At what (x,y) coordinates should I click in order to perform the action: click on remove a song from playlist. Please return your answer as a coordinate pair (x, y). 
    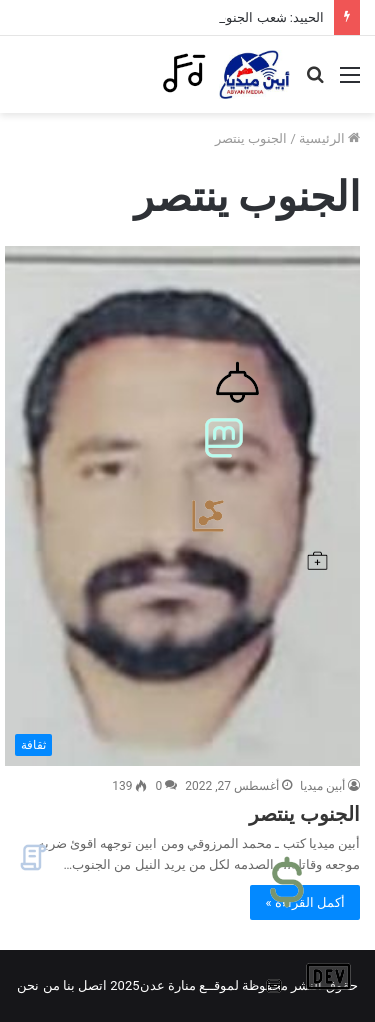
    Looking at the image, I should click on (185, 72).